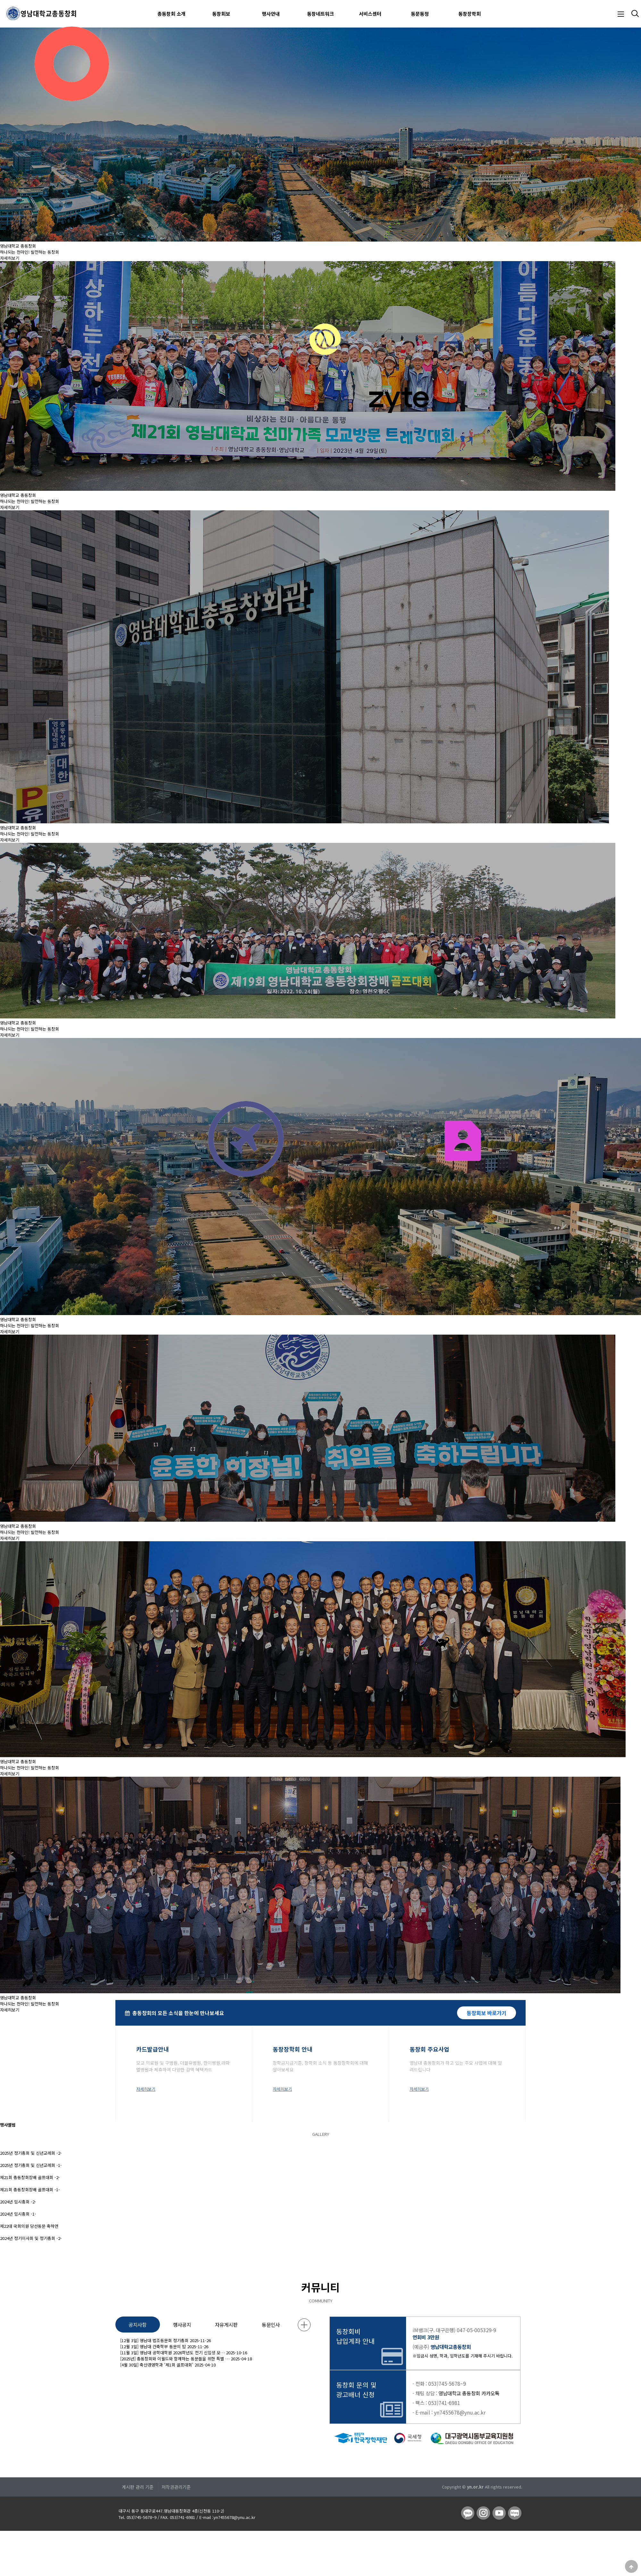  I want to click on cockpit server management application logo, so click(246, 1139).